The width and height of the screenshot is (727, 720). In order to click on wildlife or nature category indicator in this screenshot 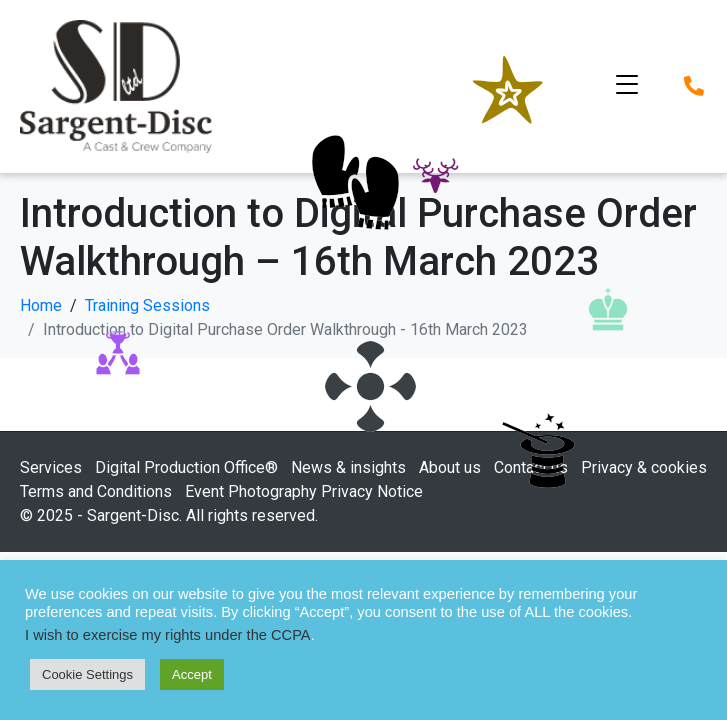, I will do `click(435, 175)`.